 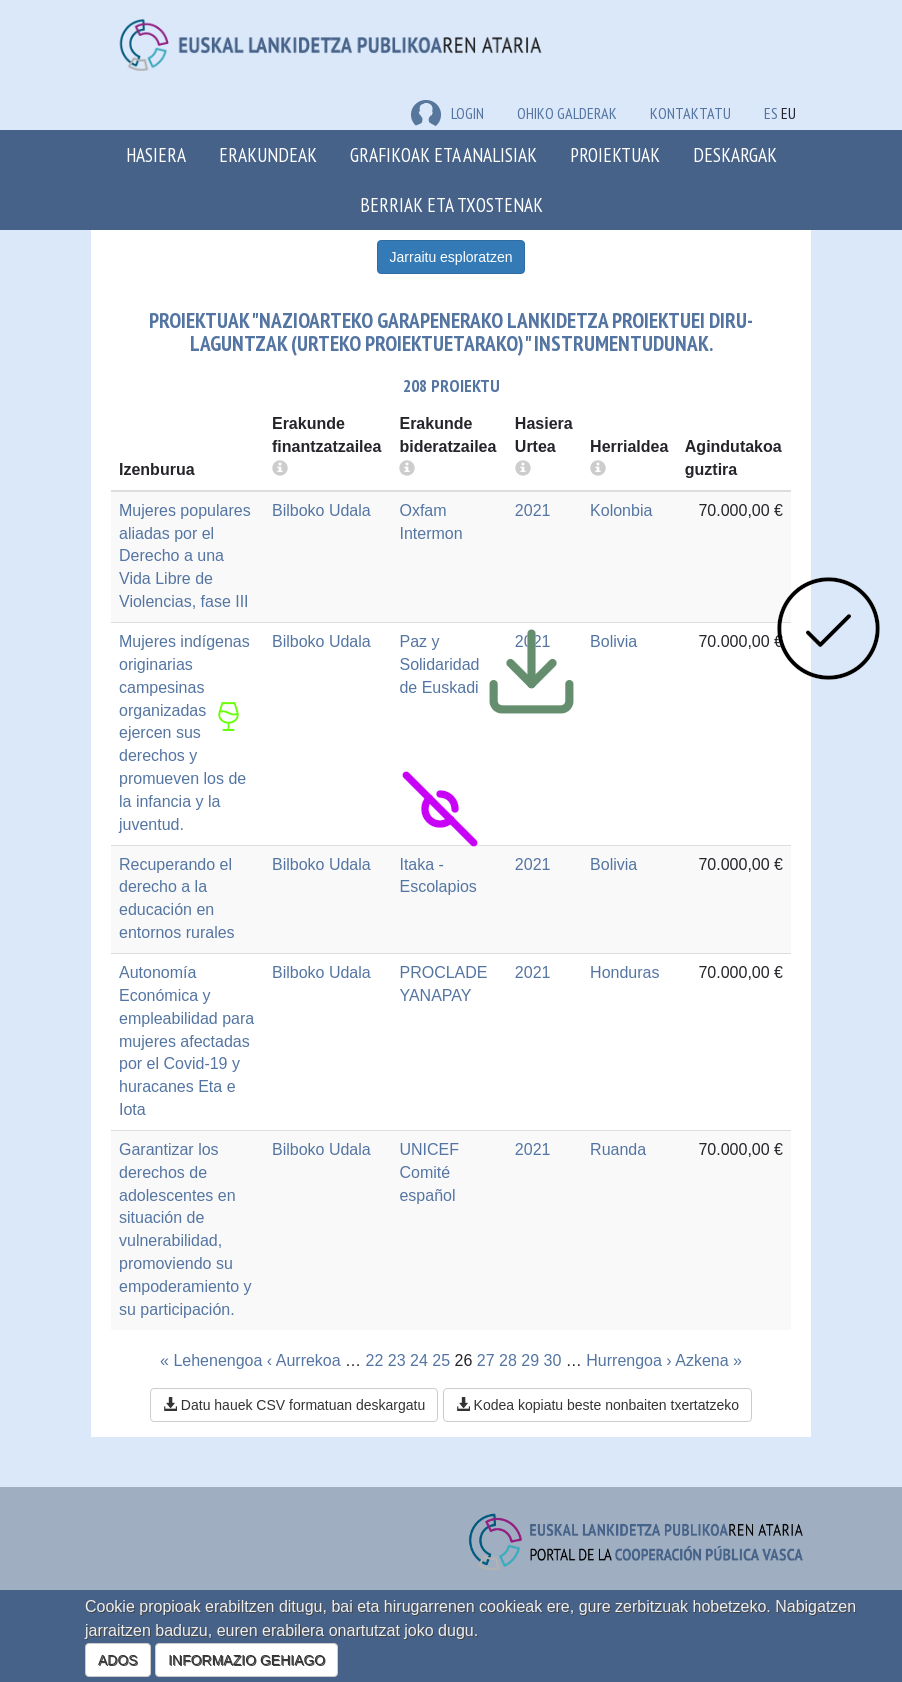 I want to click on browse wine or beverage options, so click(x=228, y=715).